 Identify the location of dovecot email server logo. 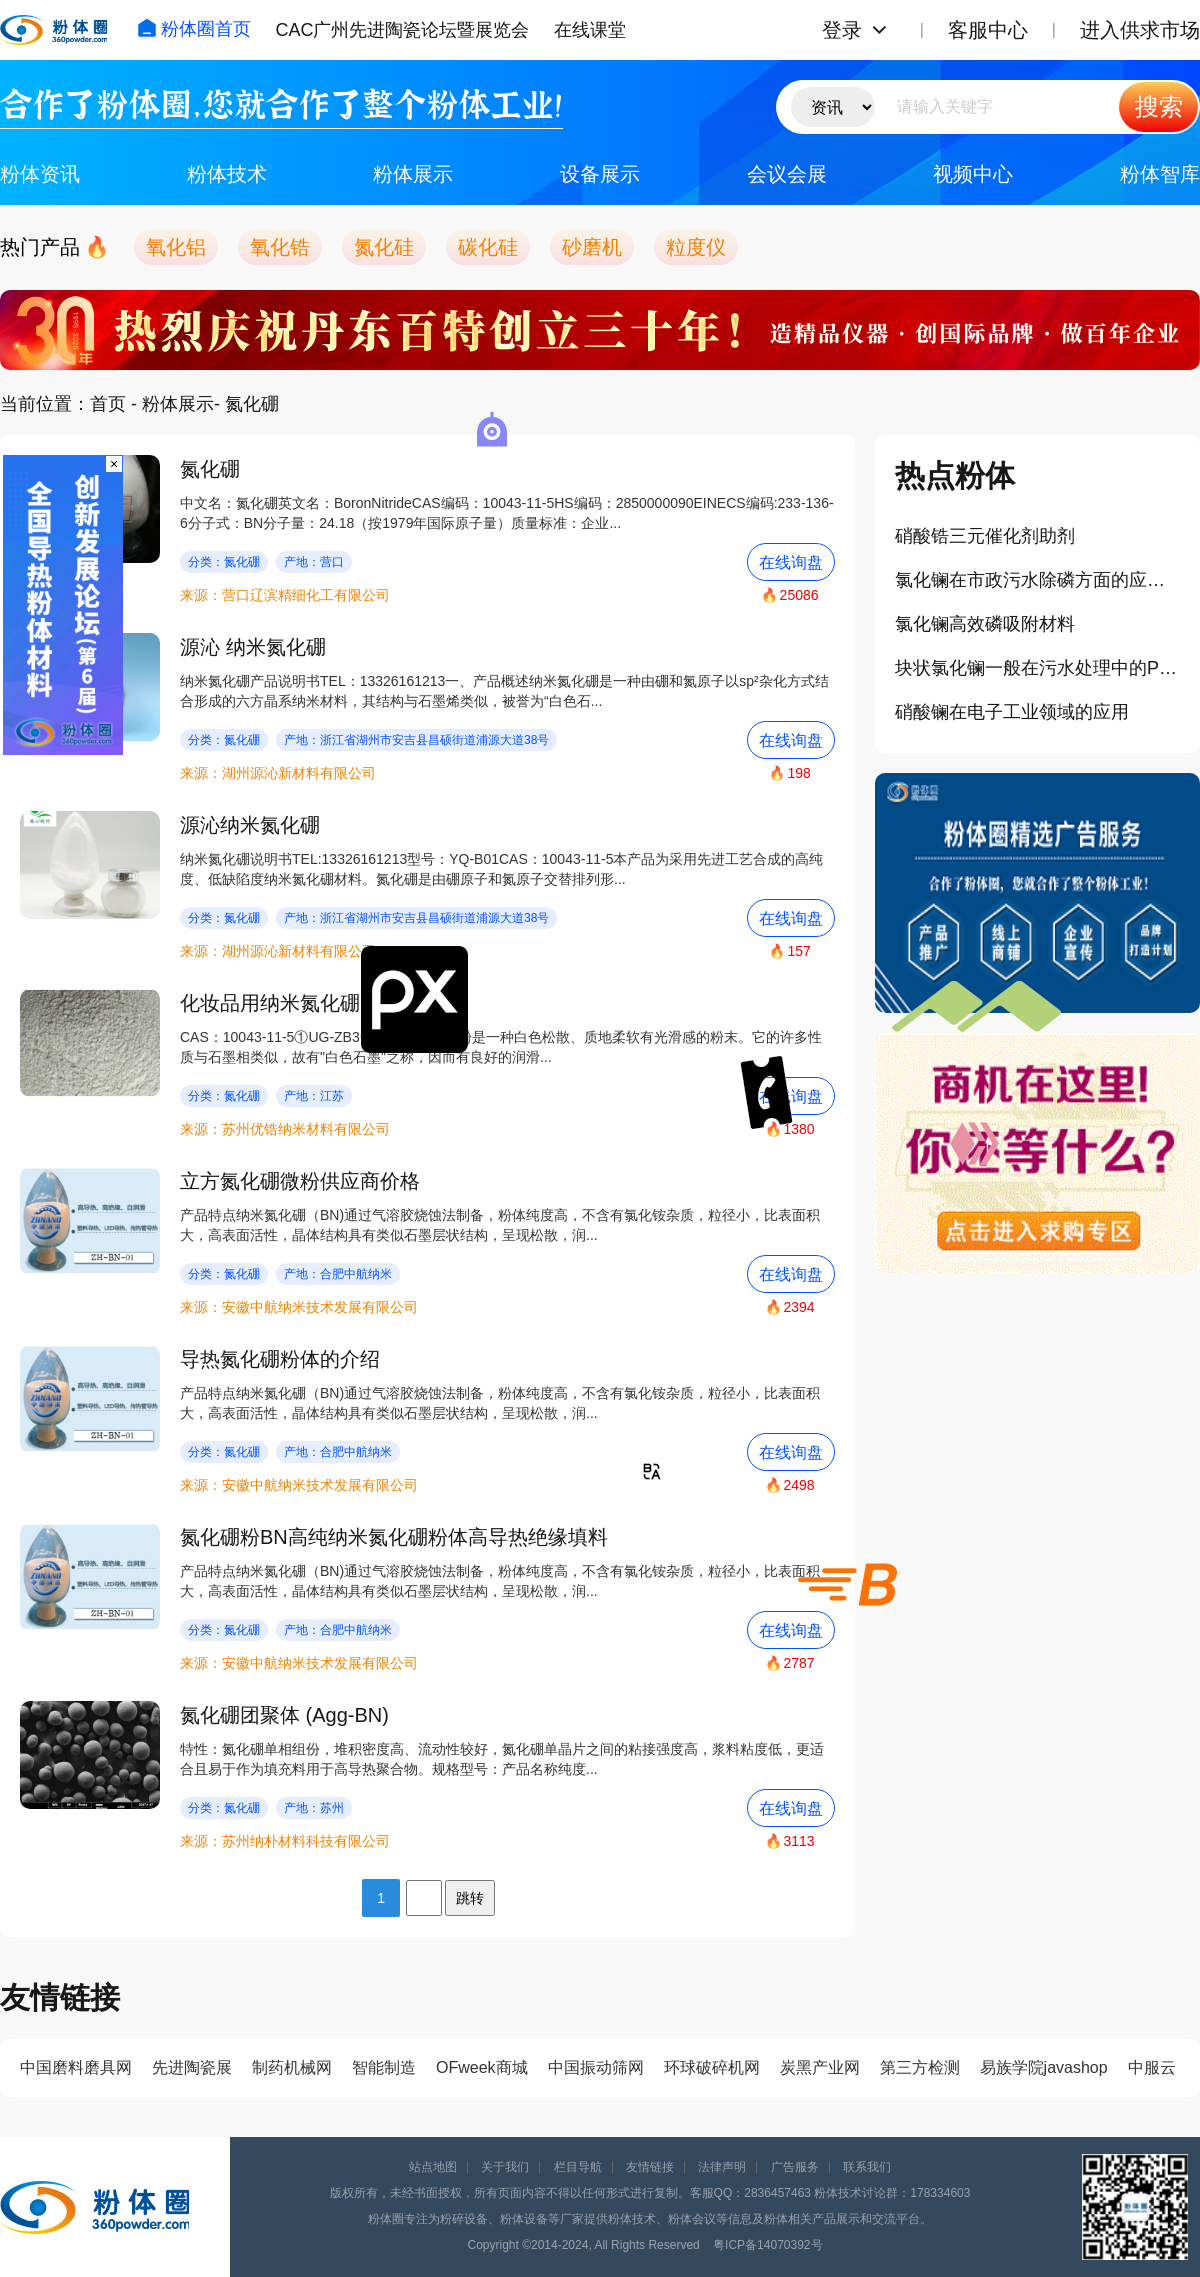
(976, 1006).